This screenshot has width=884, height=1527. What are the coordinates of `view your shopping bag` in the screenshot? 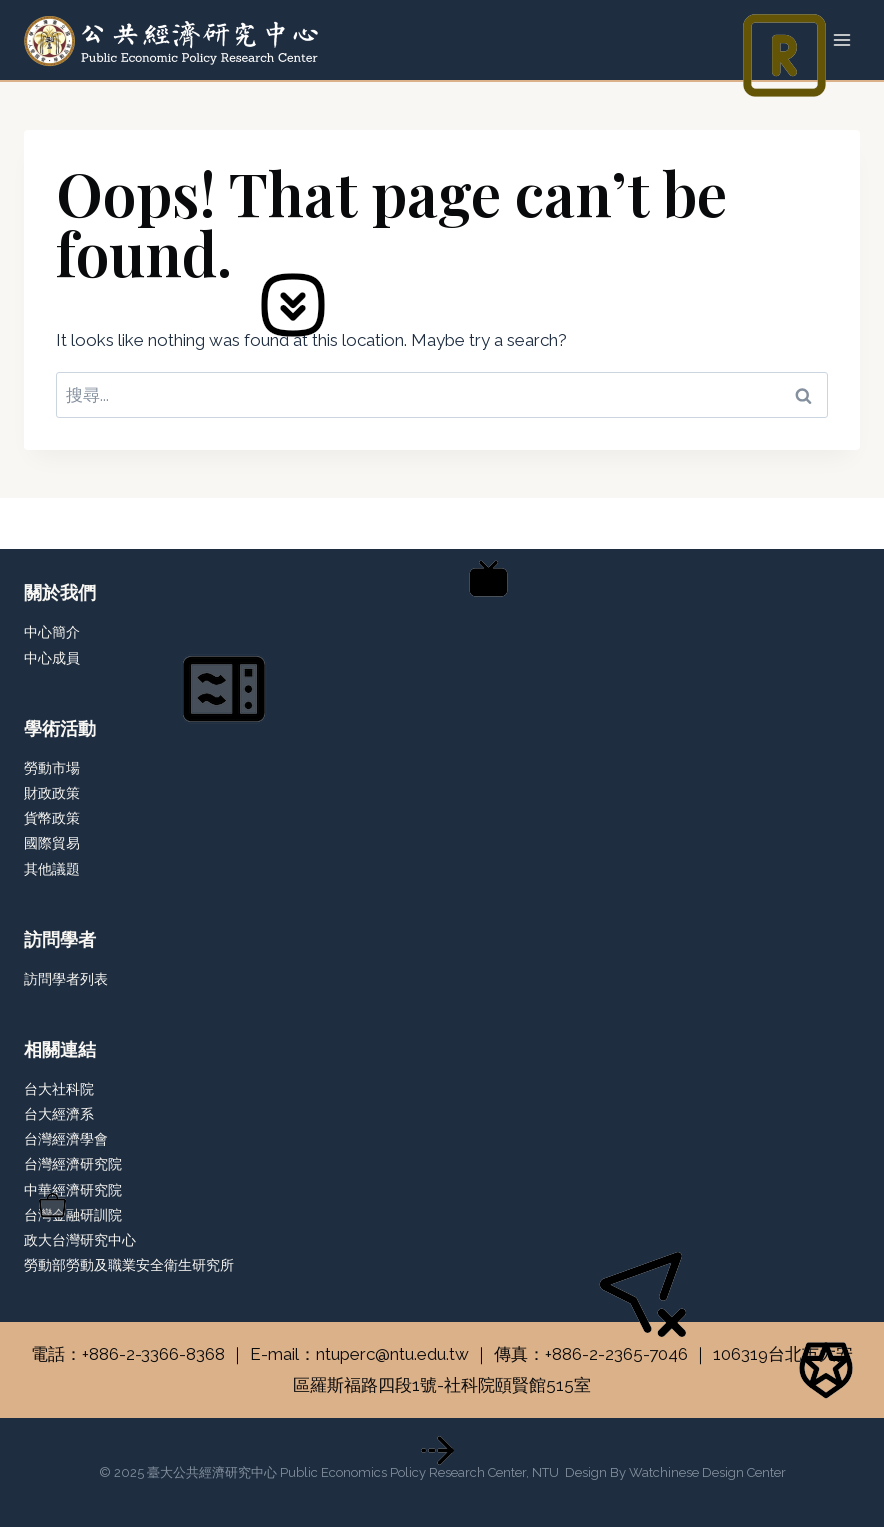 It's located at (52, 1206).